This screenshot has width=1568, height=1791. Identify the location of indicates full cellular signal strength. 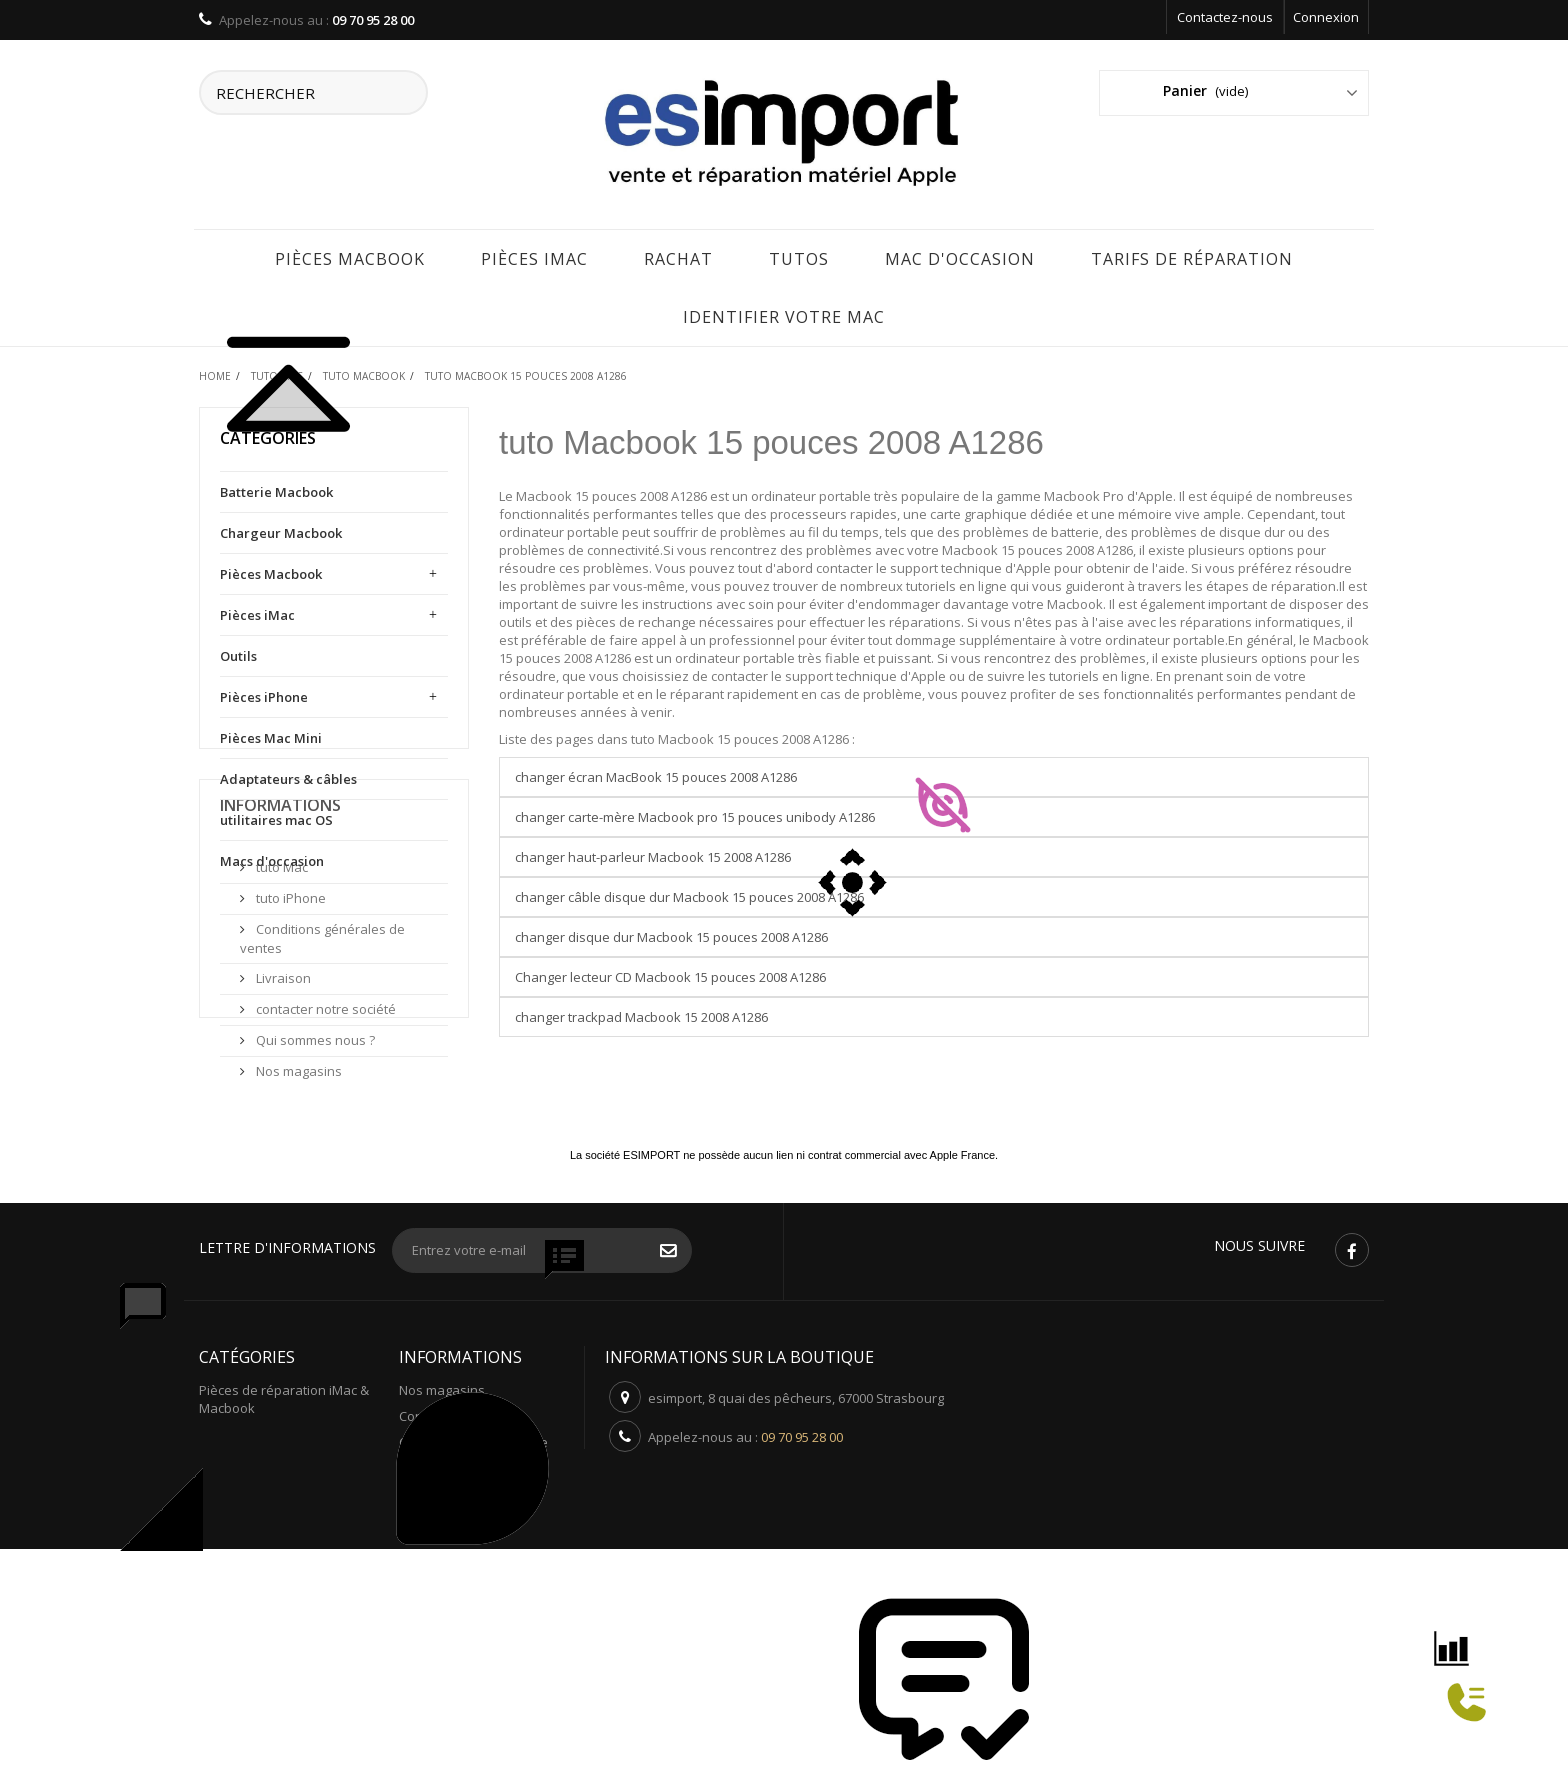
(161, 1509).